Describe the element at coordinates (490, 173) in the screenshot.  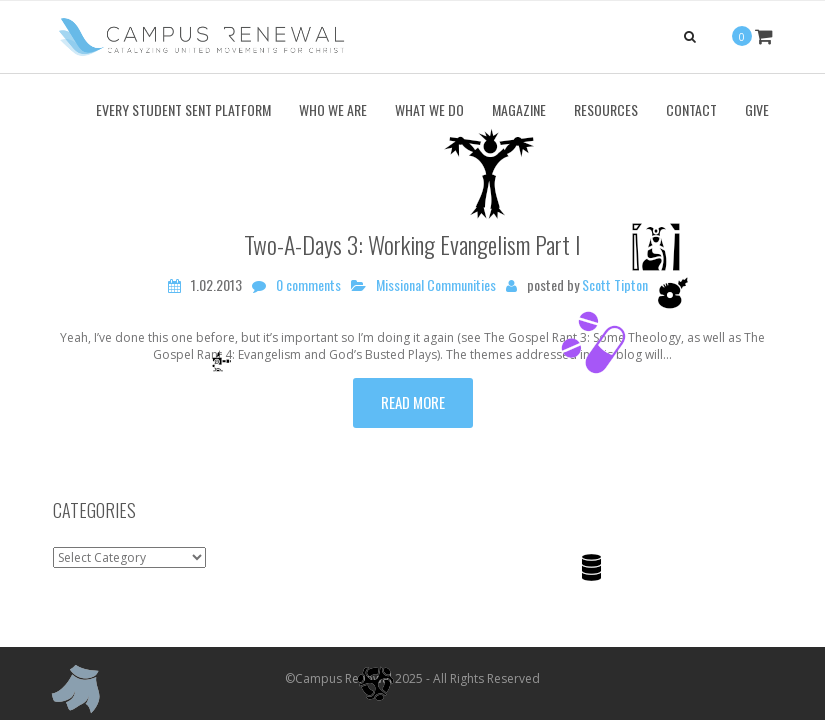
I see `indicates a farm or agricultural game section` at that location.